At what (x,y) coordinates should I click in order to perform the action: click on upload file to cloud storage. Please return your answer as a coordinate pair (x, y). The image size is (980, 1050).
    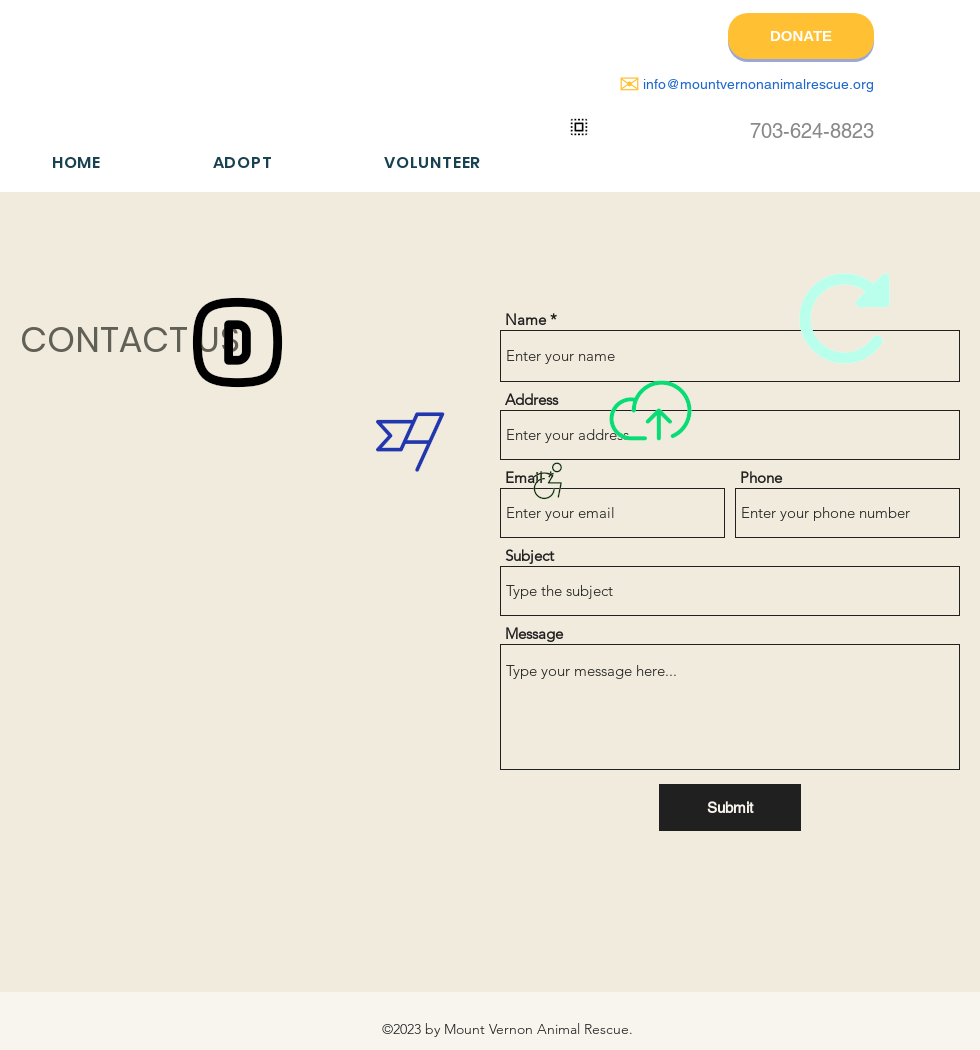
    Looking at the image, I should click on (650, 410).